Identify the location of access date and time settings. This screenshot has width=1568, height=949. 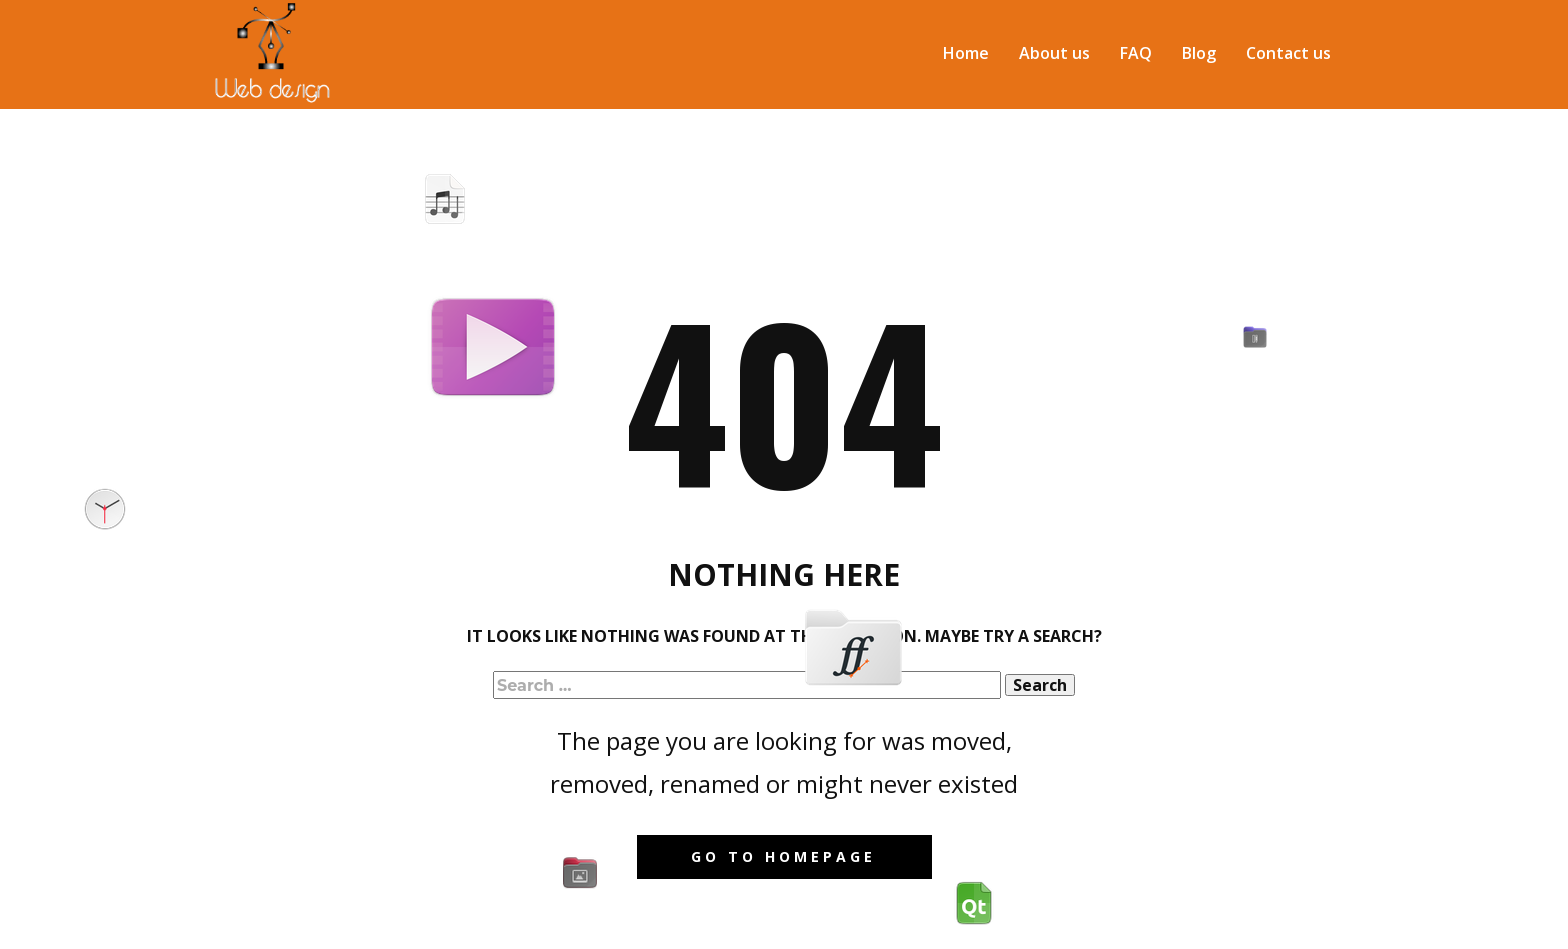
(105, 509).